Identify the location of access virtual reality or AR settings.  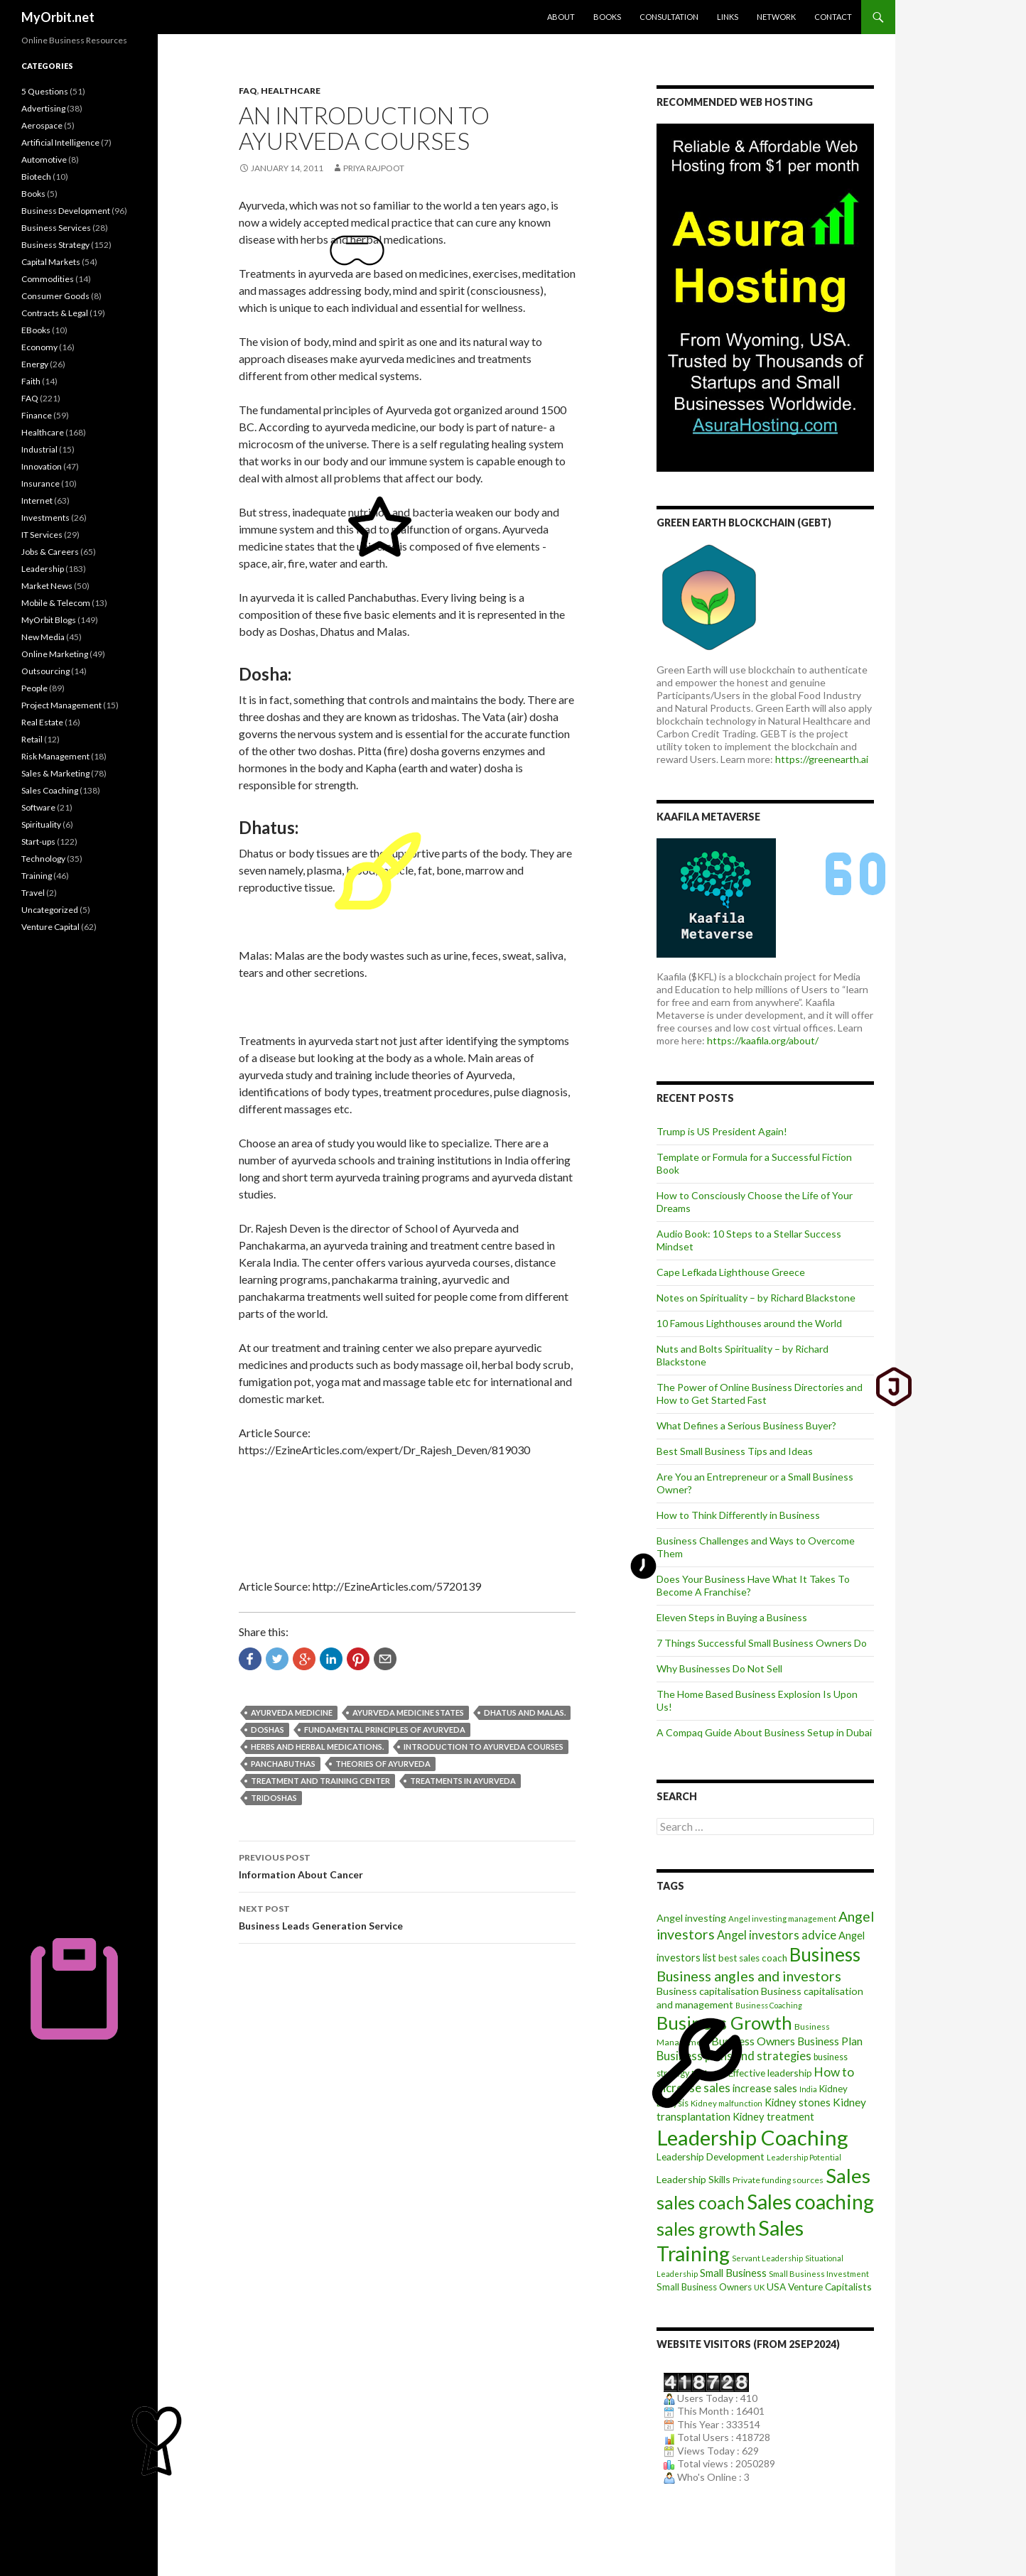
(357, 250).